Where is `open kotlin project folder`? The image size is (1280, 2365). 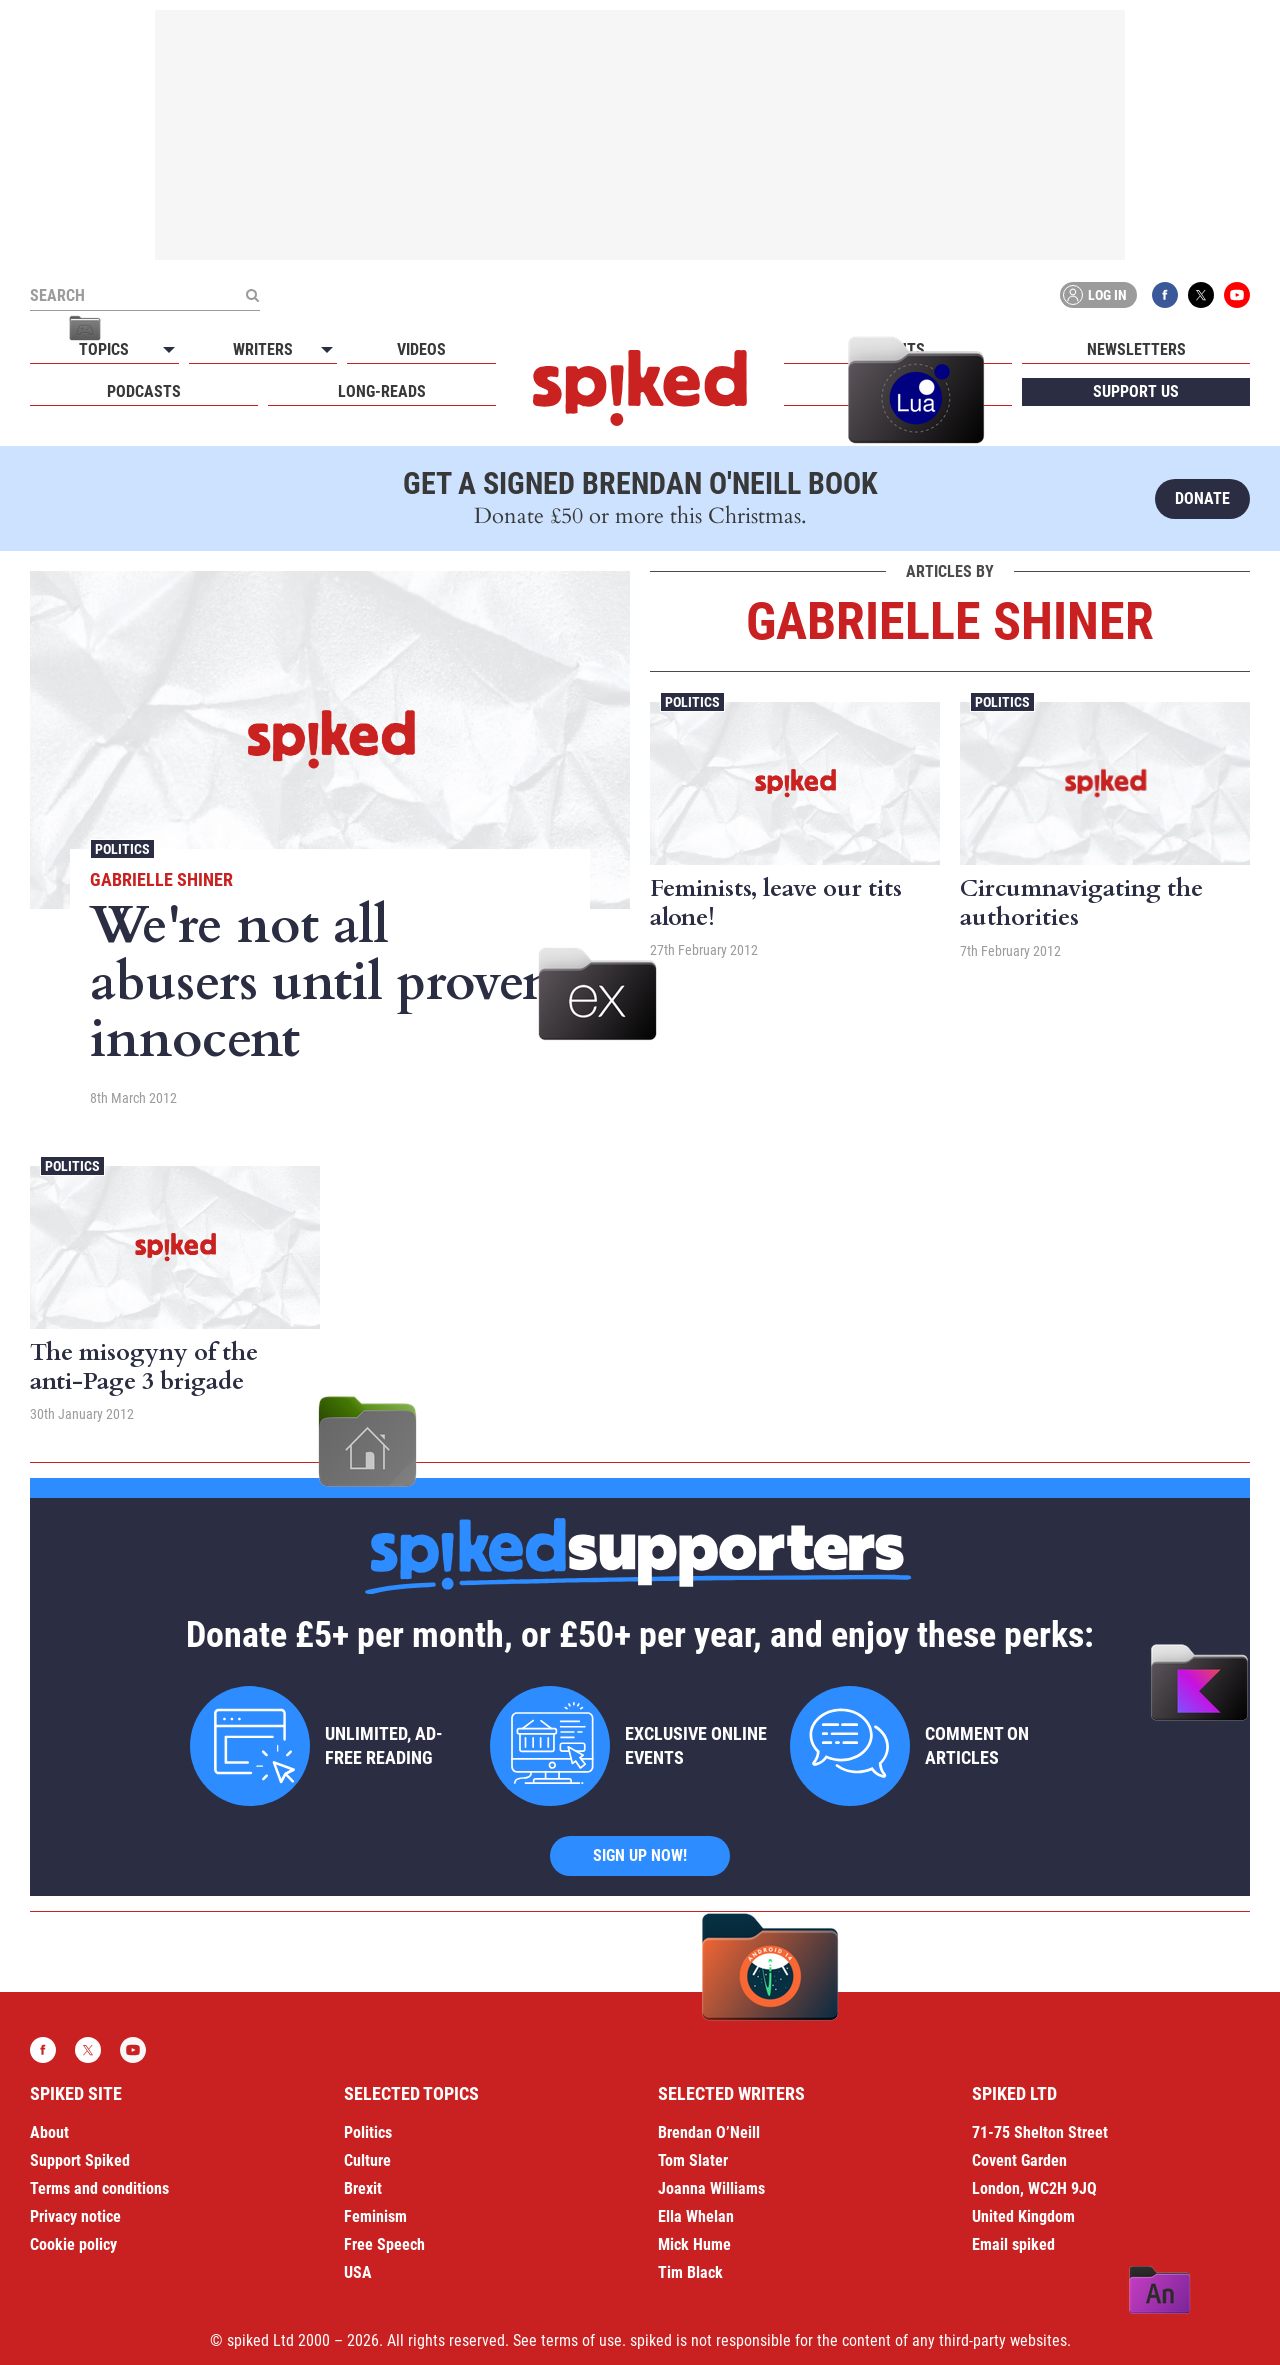 open kotlin project folder is located at coordinates (1199, 1685).